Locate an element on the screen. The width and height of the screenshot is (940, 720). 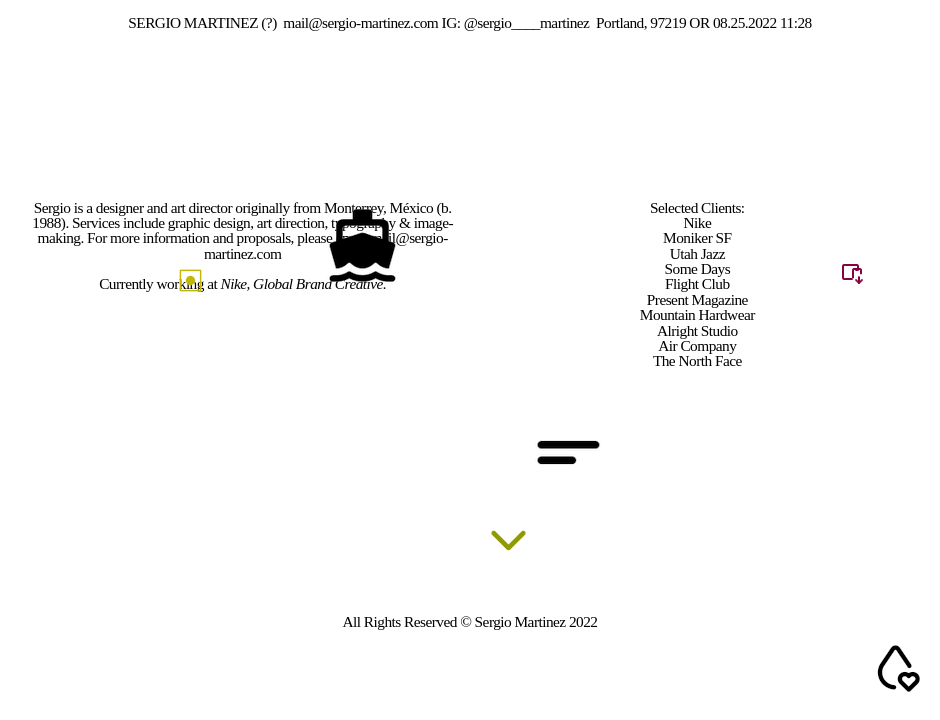
expand a dropdown menu or collapsed section is located at coordinates (508, 540).